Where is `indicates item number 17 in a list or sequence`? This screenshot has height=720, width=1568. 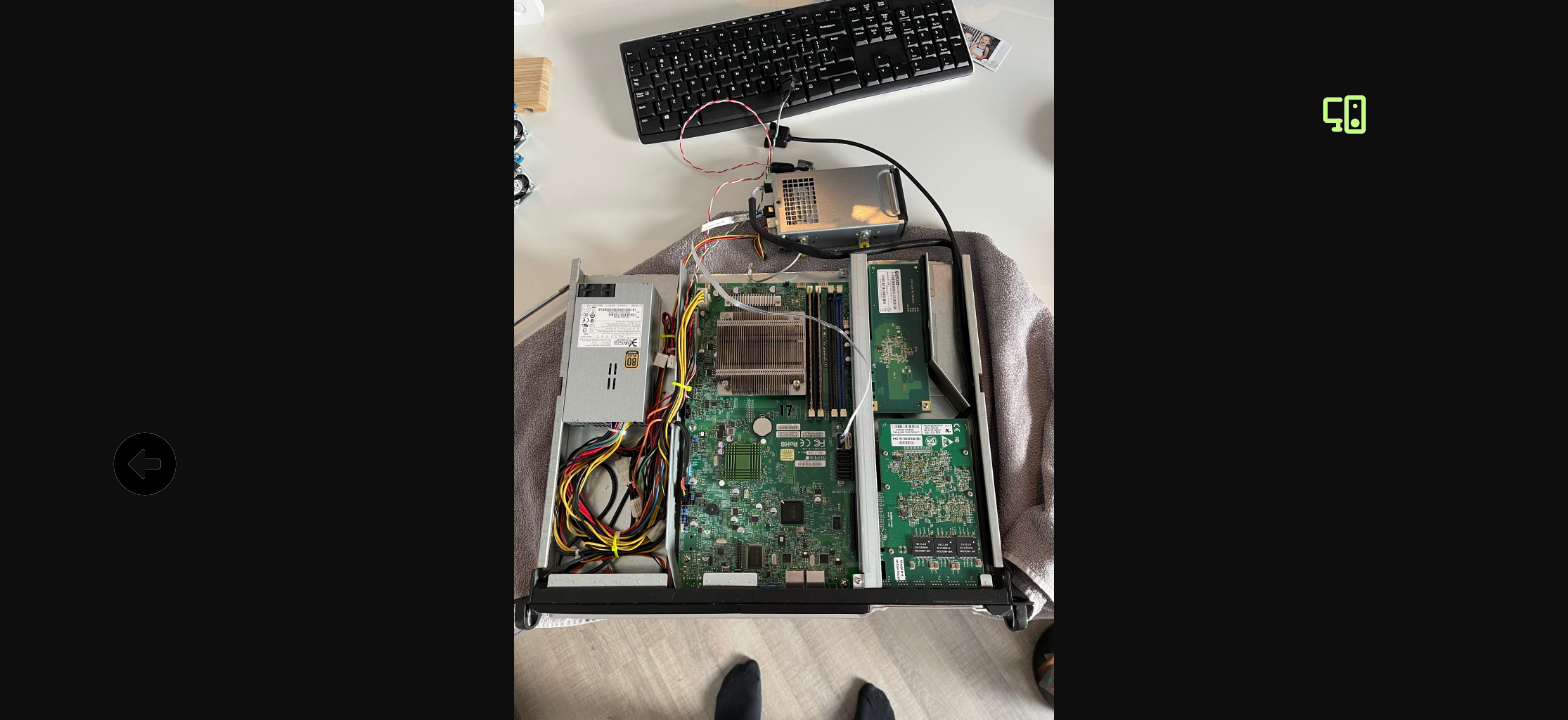
indicates item number 17 in a list or sequence is located at coordinates (785, 410).